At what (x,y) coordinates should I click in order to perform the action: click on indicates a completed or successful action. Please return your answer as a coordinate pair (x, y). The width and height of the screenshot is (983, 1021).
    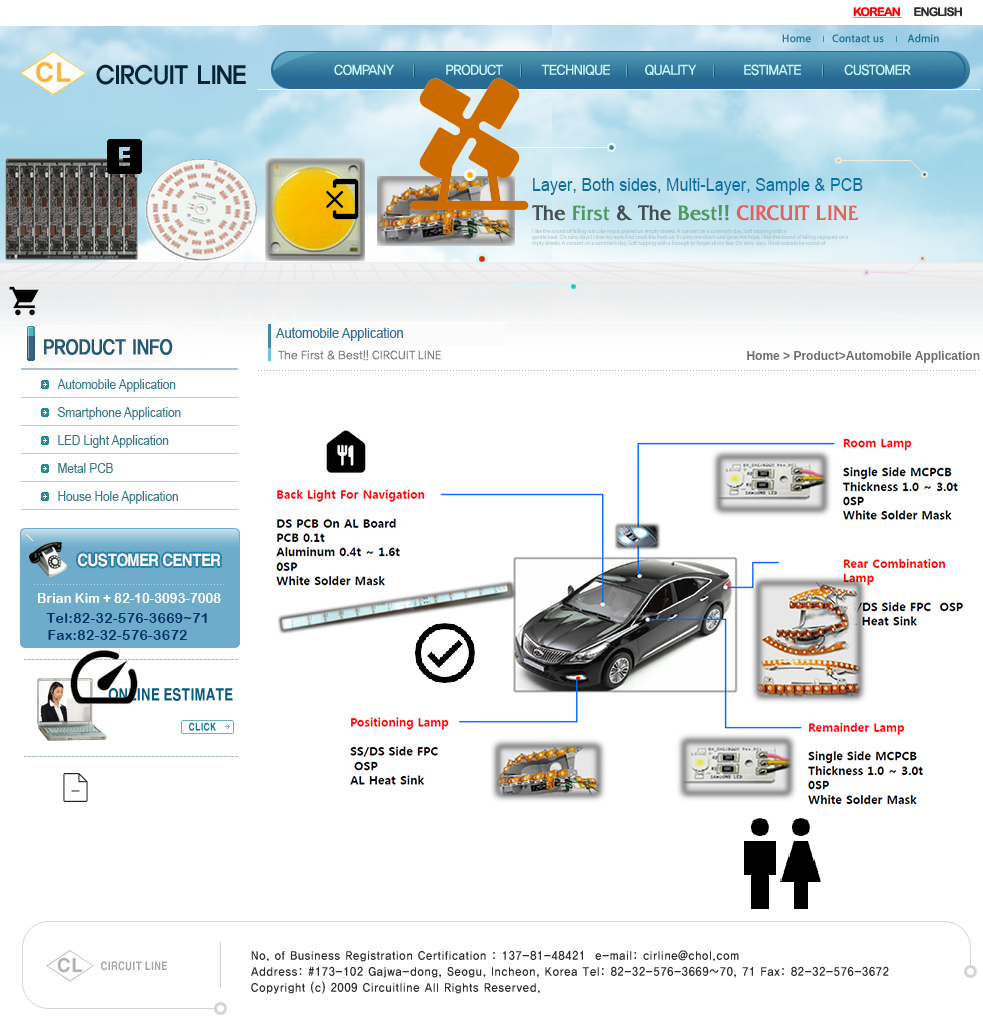
    Looking at the image, I should click on (445, 653).